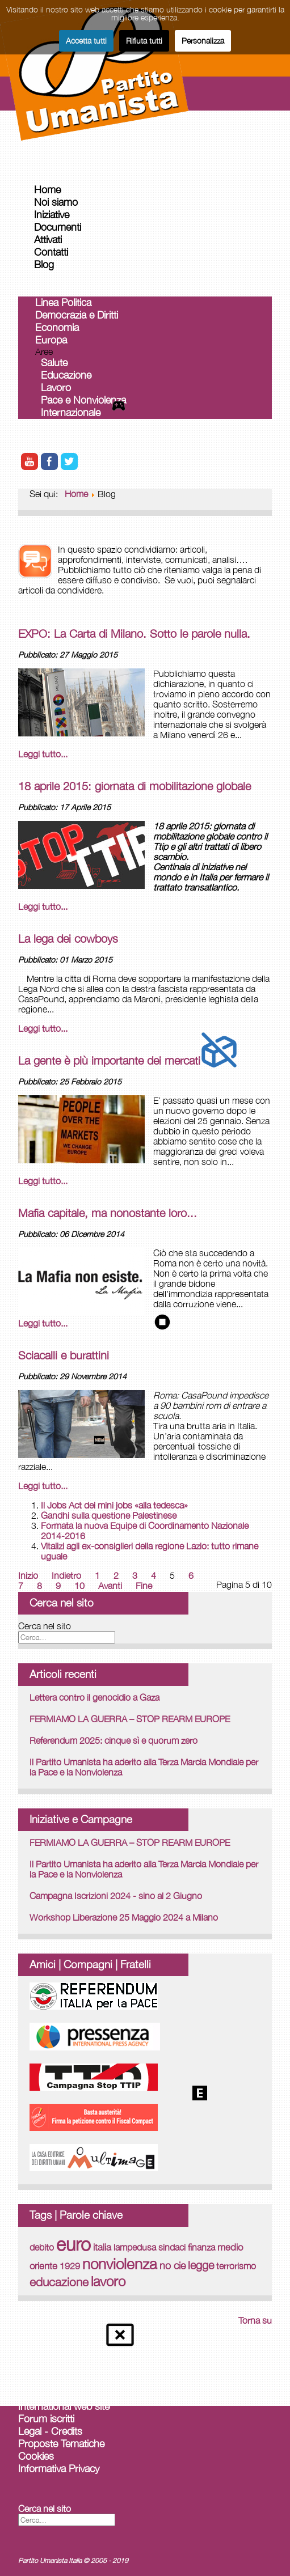 The height and width of the screenshot is (2576, 290). I want to click on indicates explicit content warning, so click(200, 2093).